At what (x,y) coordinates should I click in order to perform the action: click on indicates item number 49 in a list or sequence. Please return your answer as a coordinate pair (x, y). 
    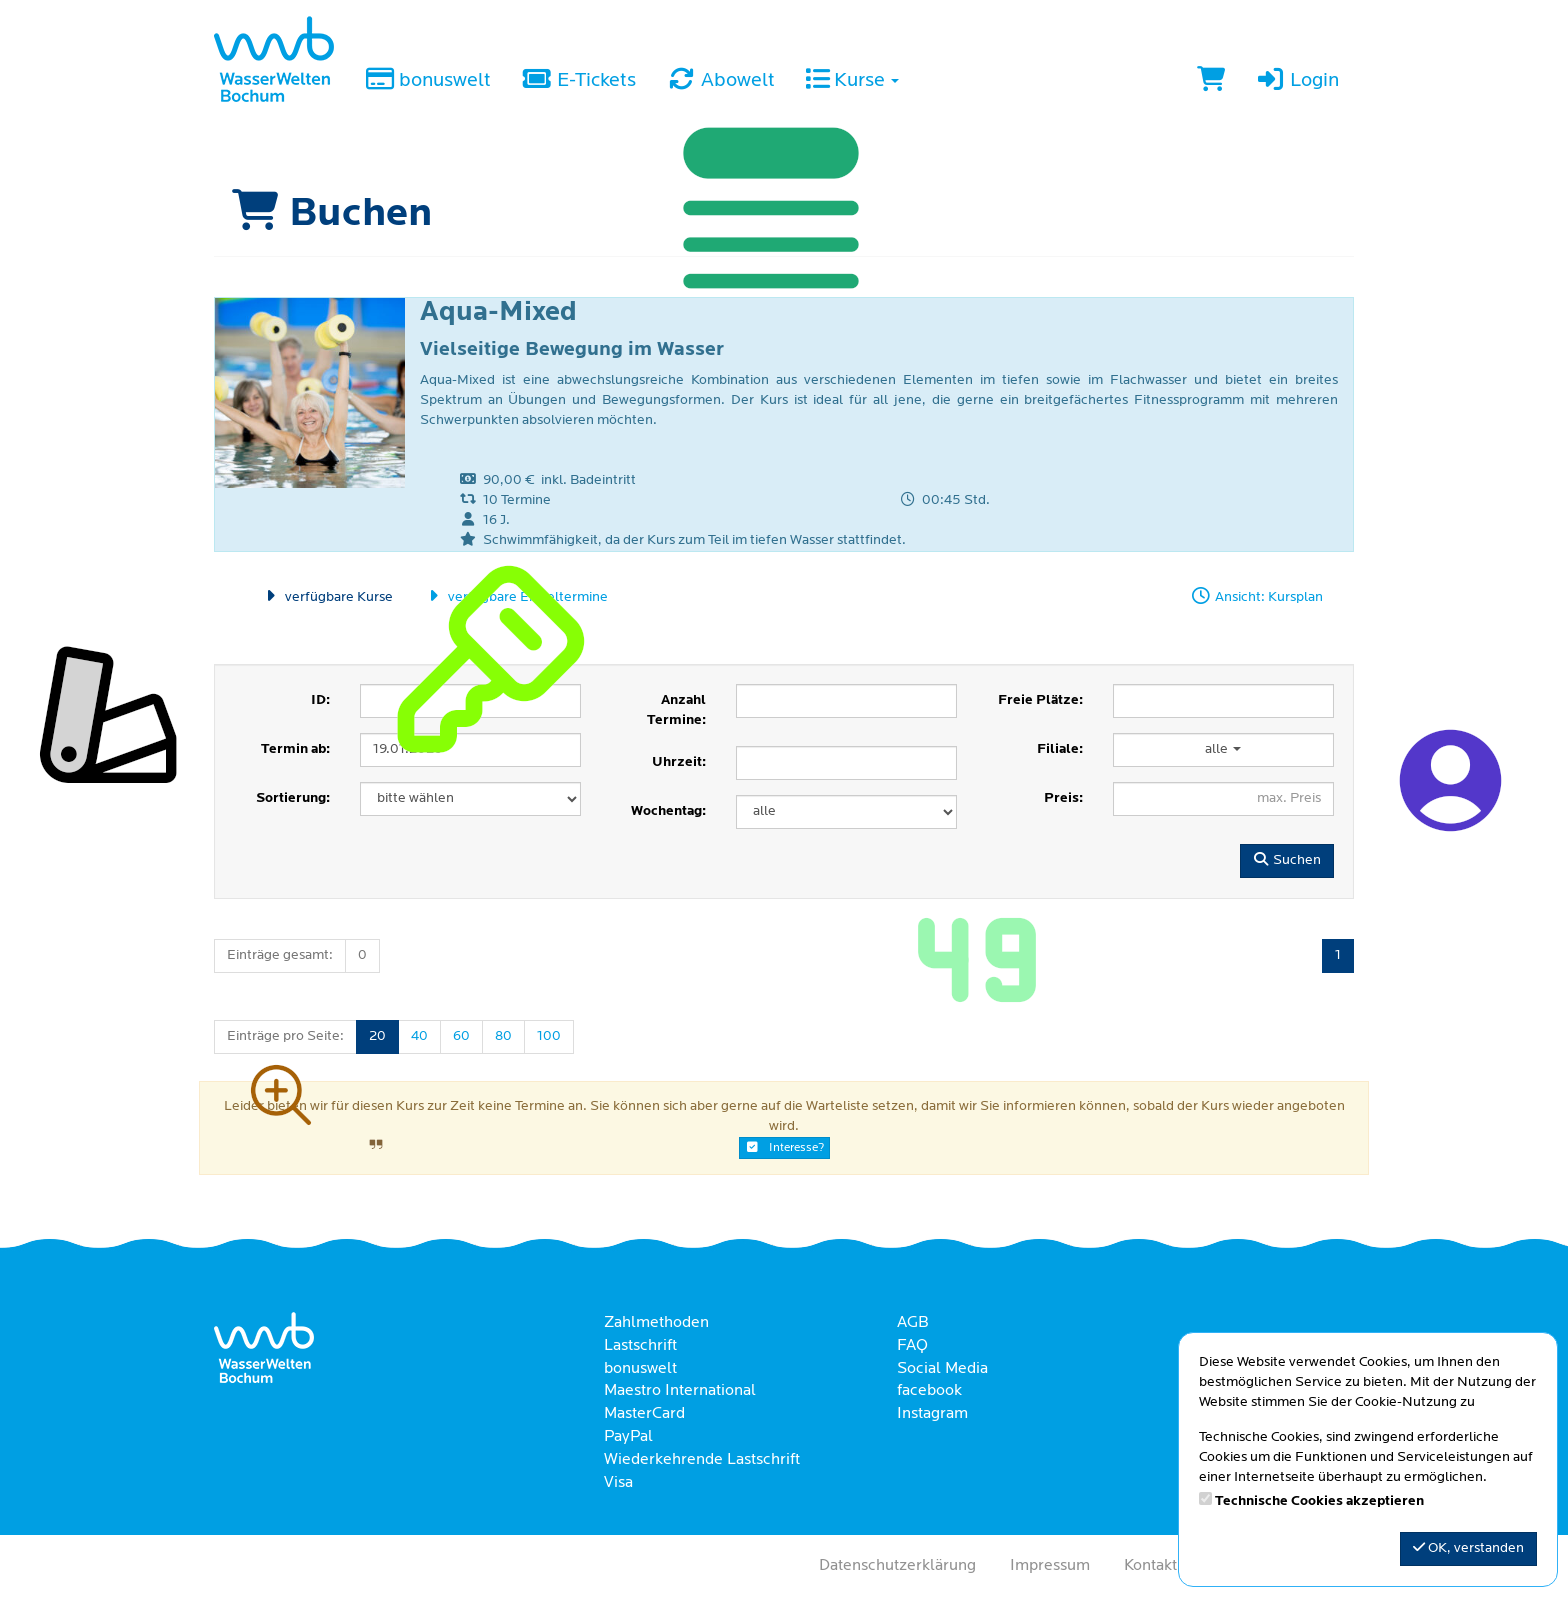
    Looking at the image, I should click on (977, 960).